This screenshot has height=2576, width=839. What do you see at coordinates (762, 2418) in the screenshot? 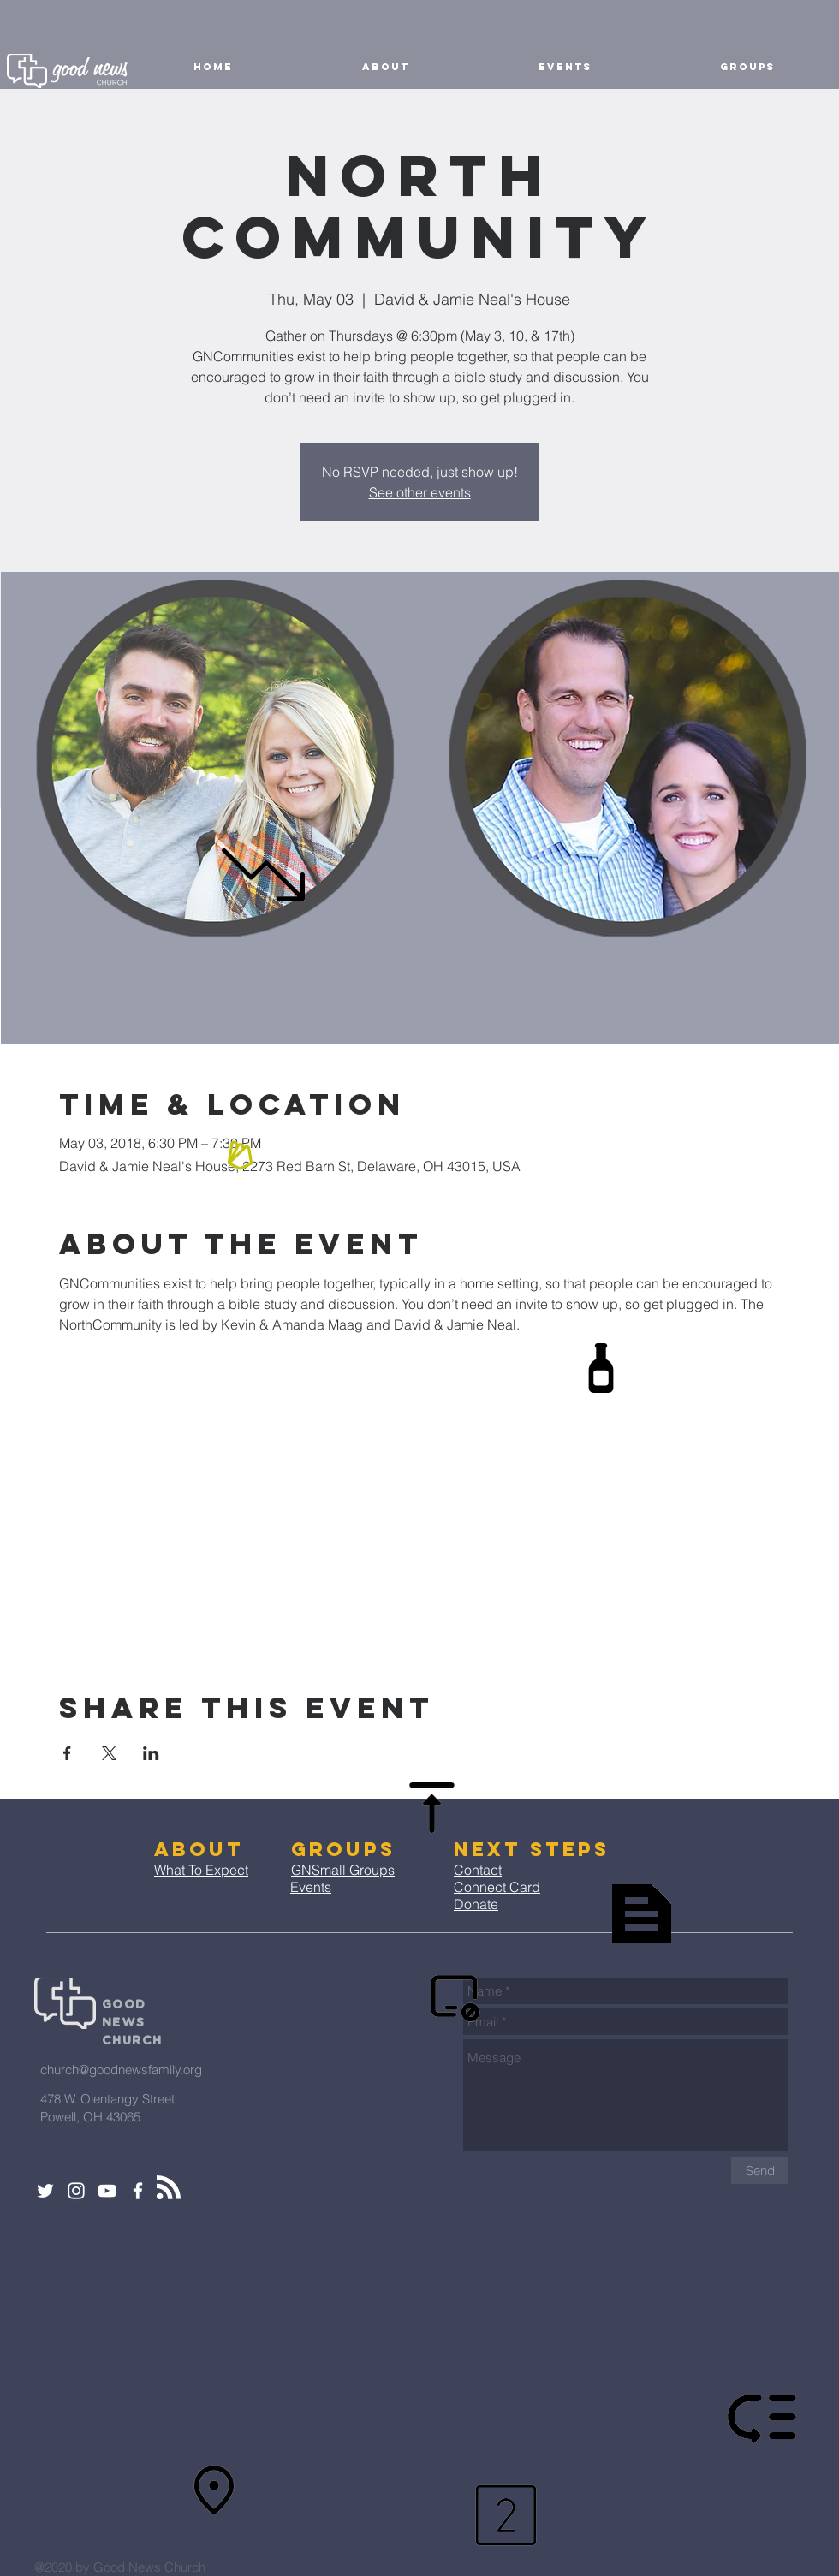
I see `move item to the bottom of the list` at bounding box center [762, 2418].